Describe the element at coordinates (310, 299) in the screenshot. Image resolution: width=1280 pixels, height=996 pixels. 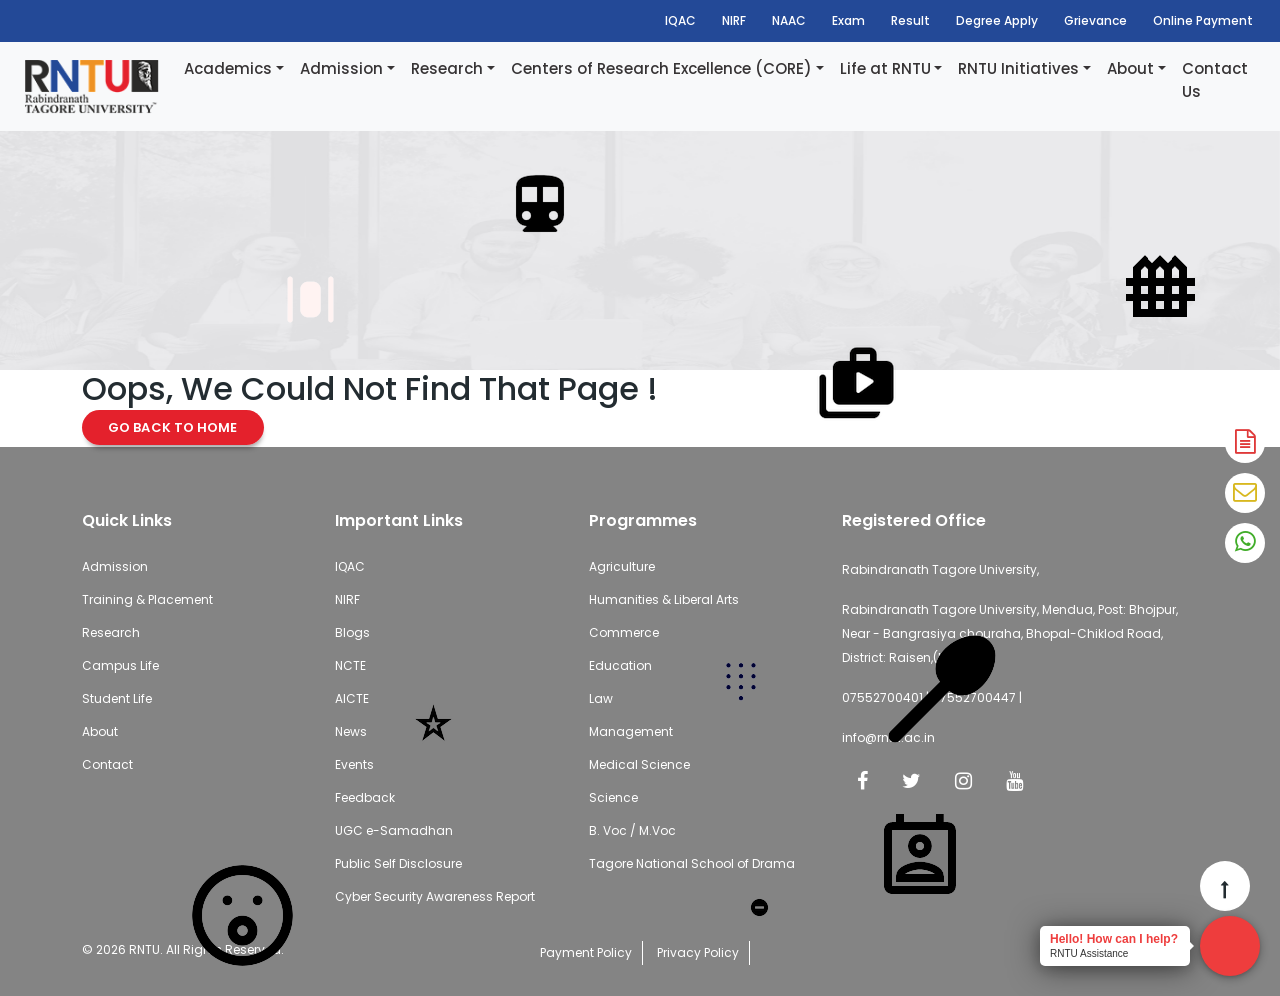
I see `distribute layers vertically with equal spacing` at that location.